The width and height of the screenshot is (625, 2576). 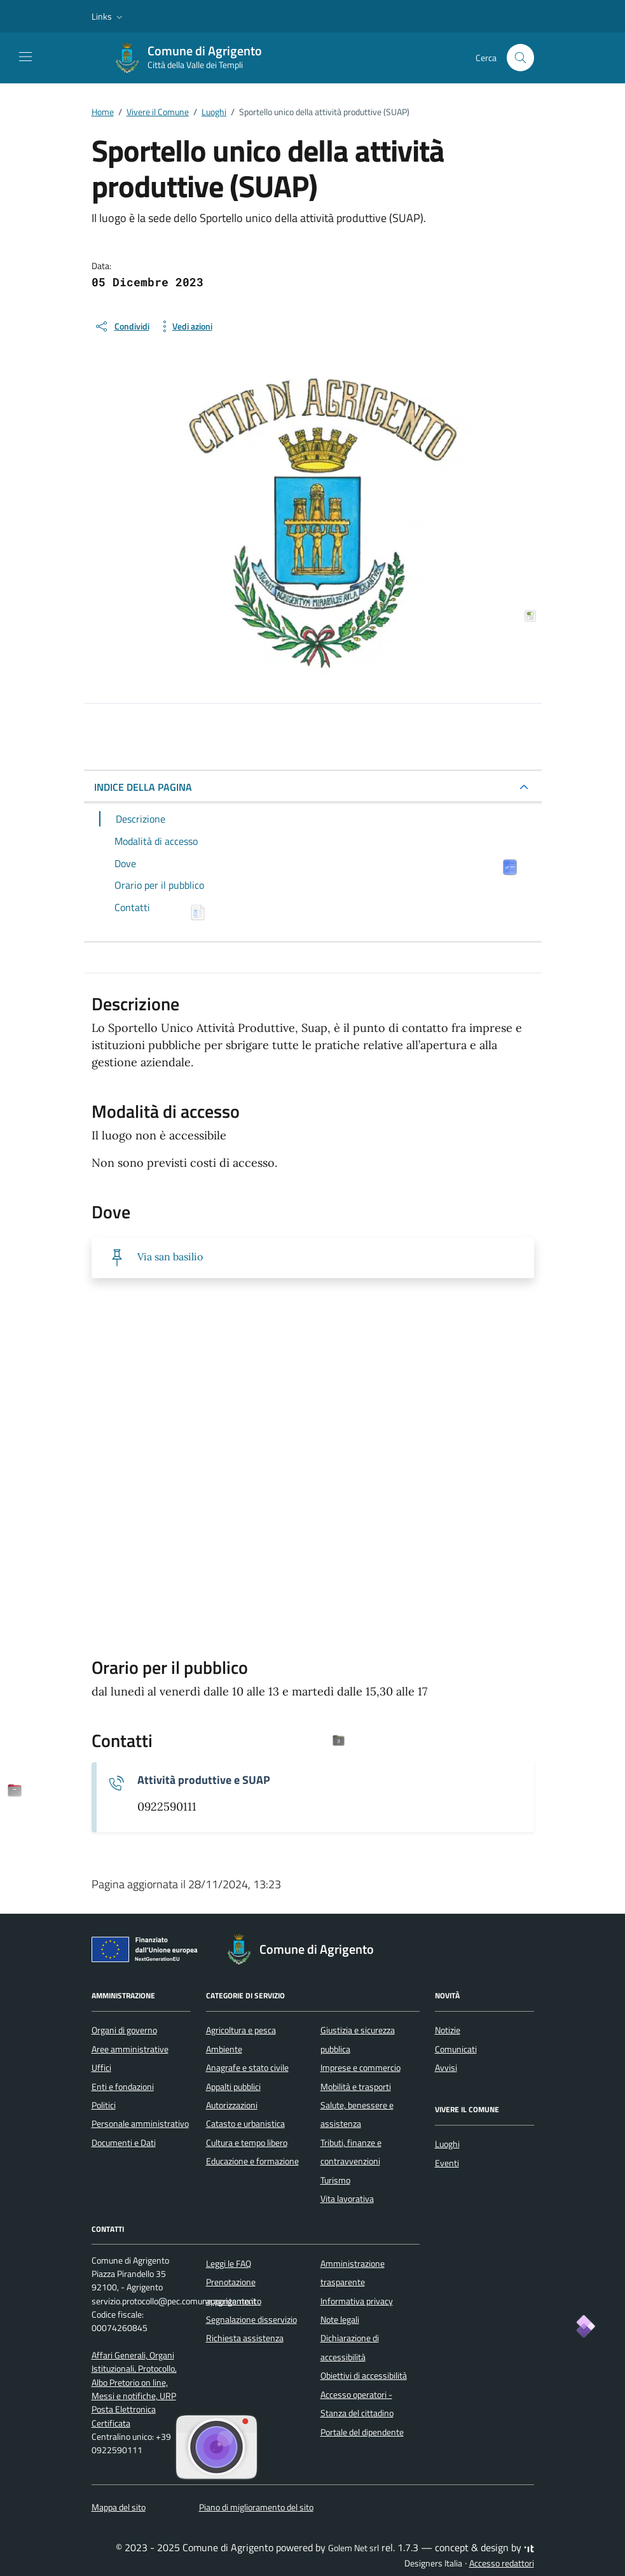 I want to click on open work tasks or to-do list, so click(x=510, y=867).